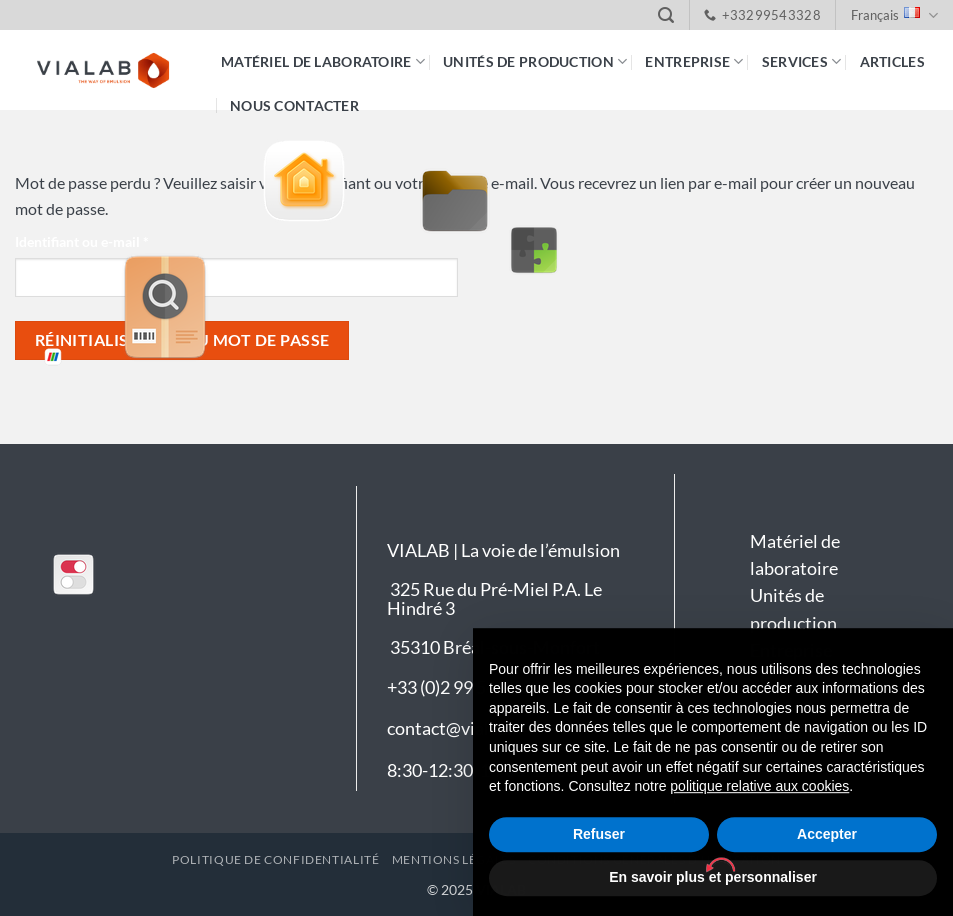  I want to click on resolving package dependencies, so click(165, 307).